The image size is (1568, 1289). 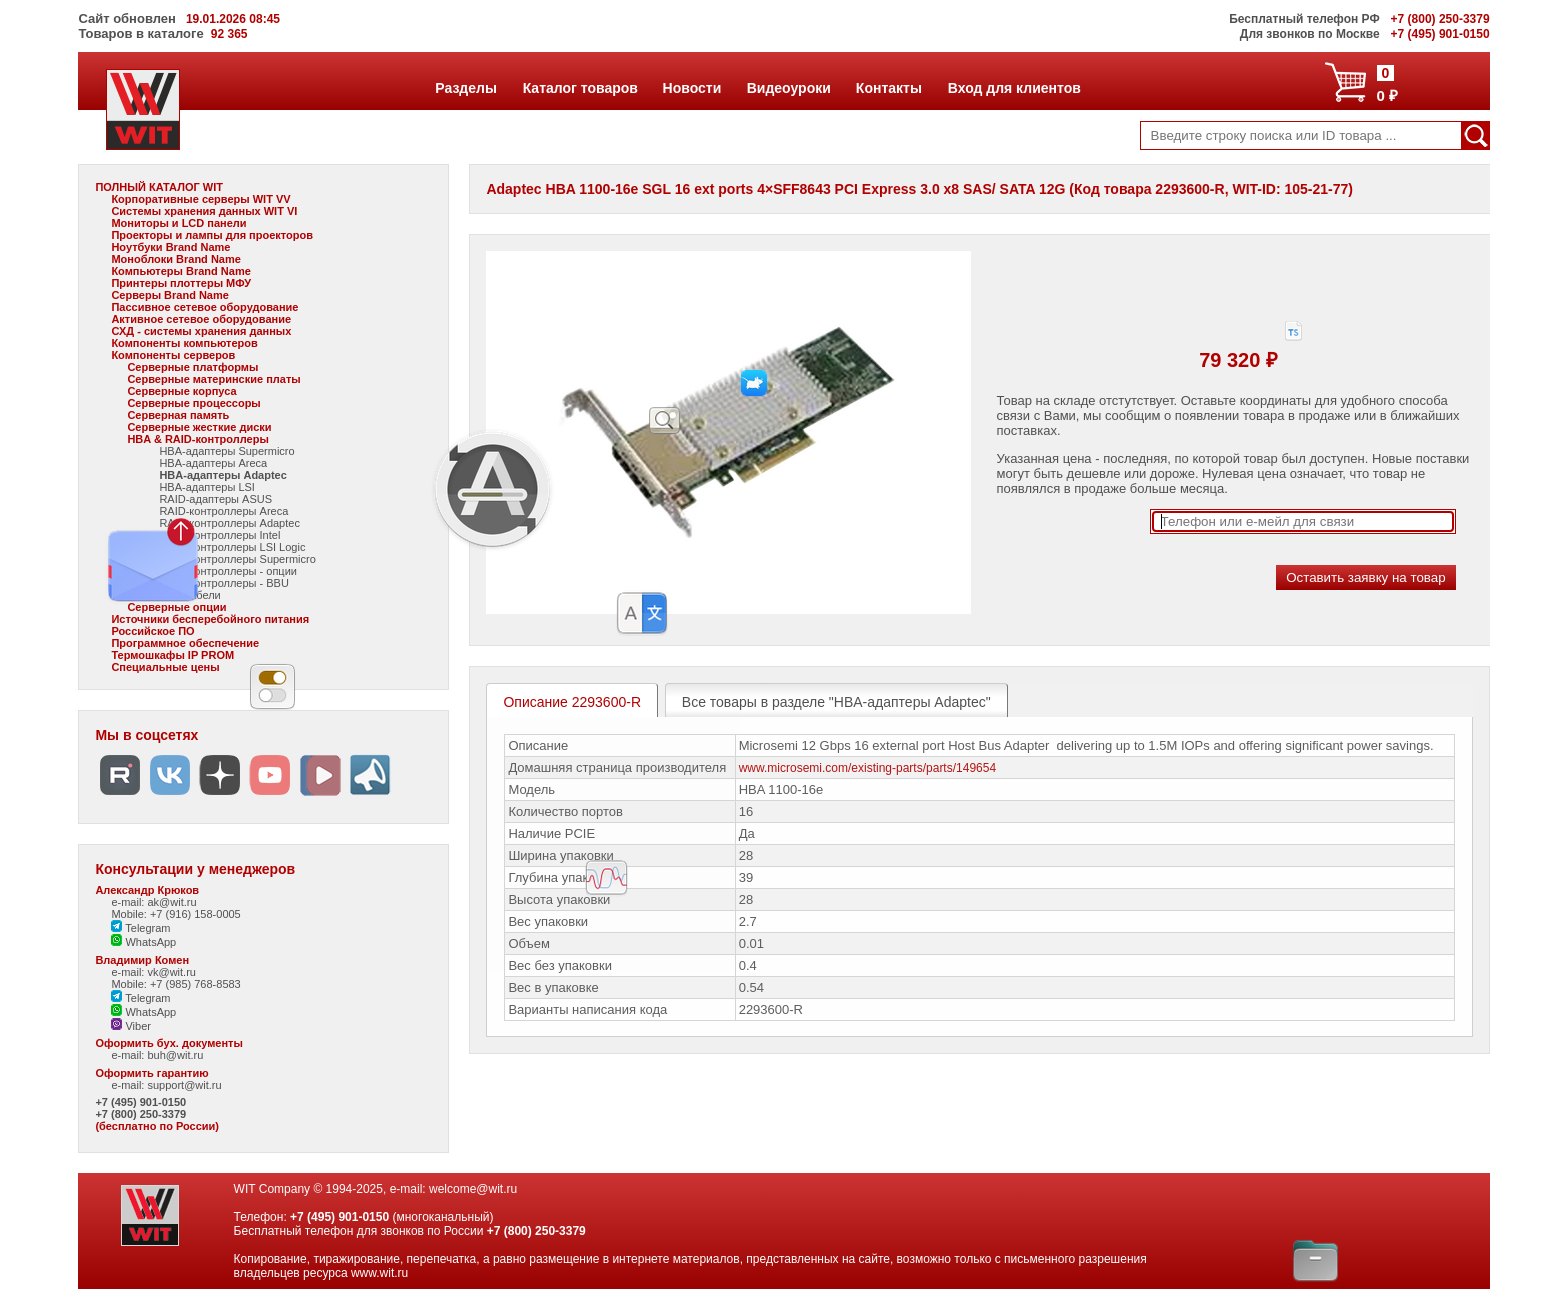 What do you see at coordinates (492, 489) in the screenshot?
I see `open the software update manager` at bounding box center [492, 489].